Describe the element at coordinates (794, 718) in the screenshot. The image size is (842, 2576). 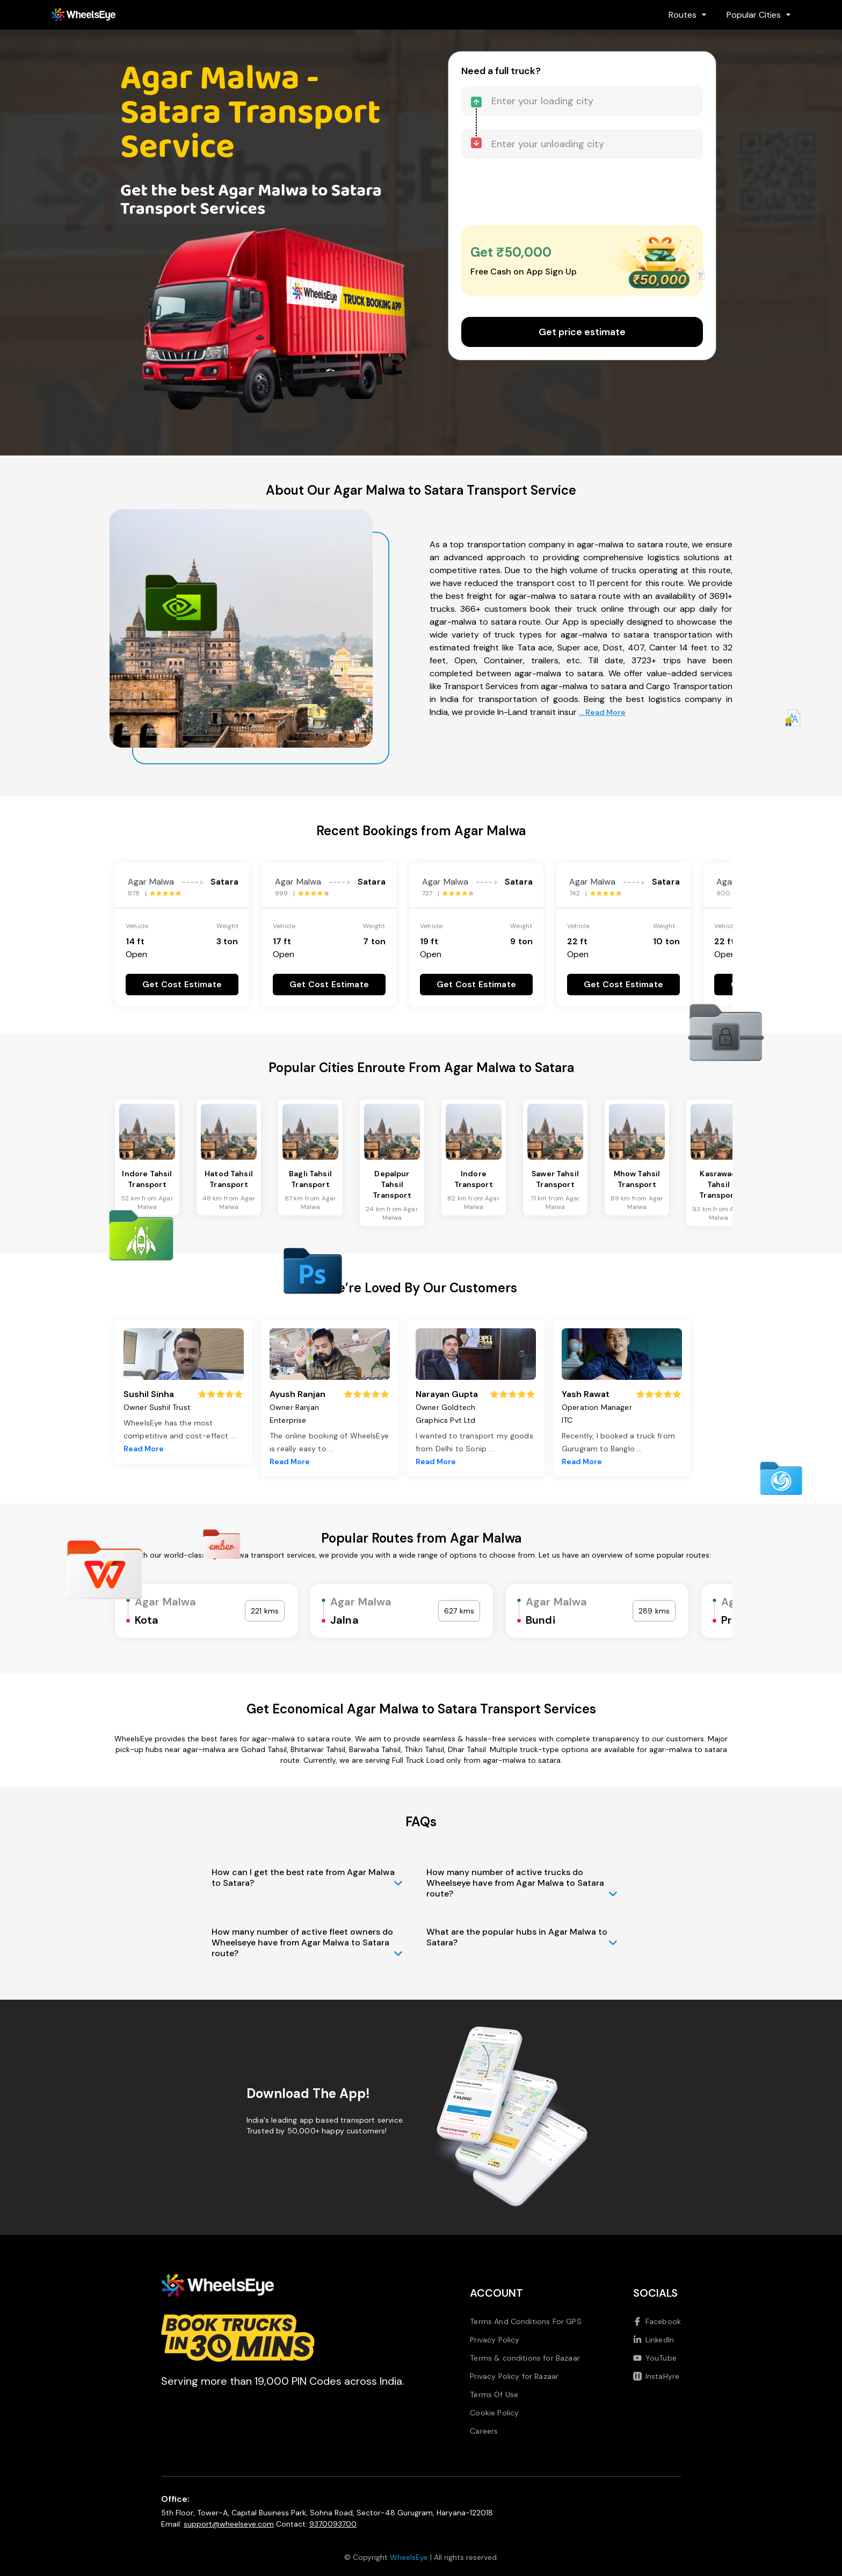
I see `a certified or premium font file` at that location.